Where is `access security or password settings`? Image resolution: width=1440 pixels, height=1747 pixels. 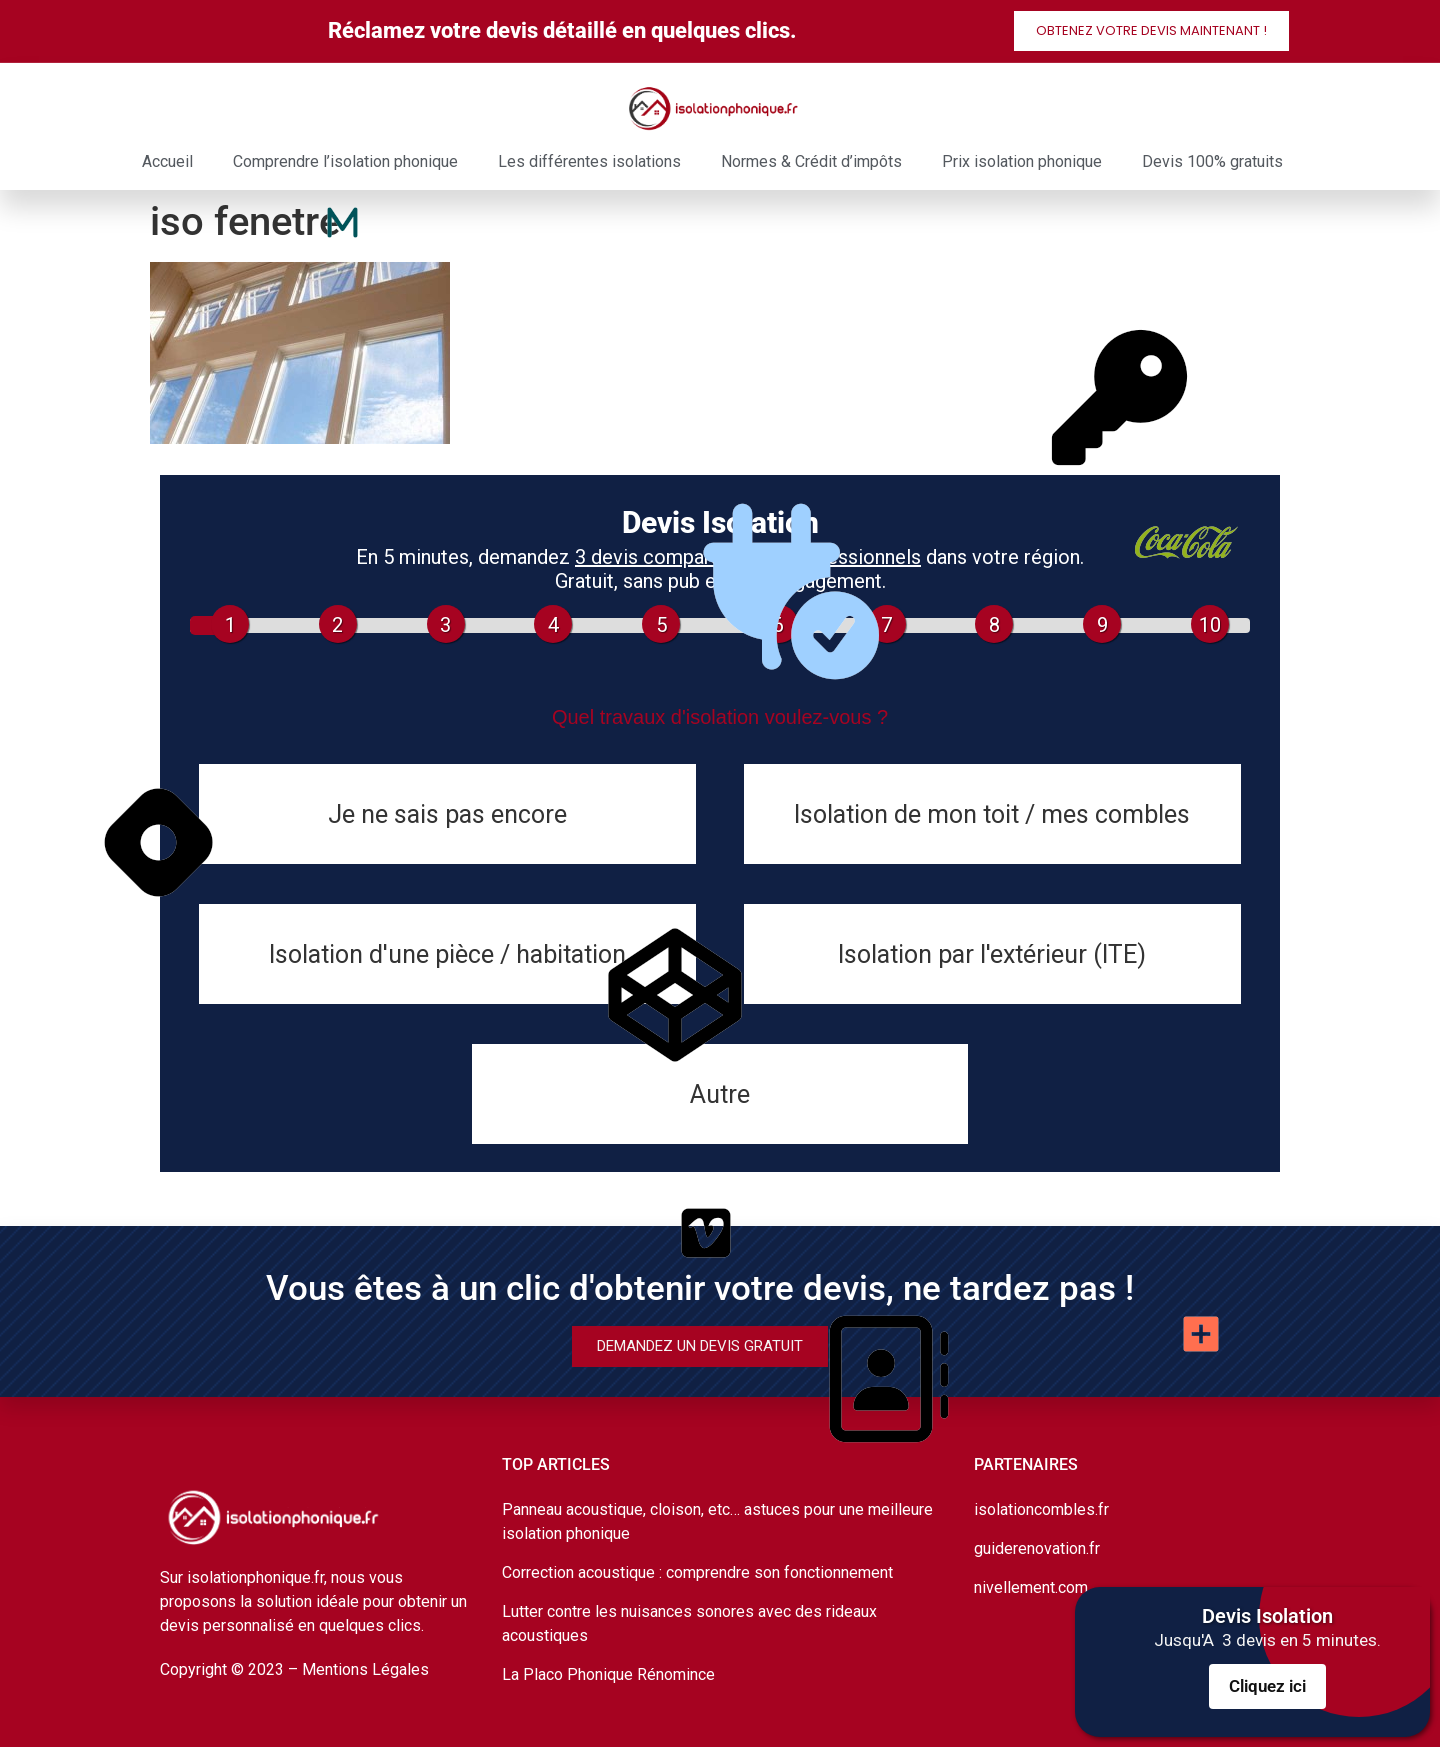
access security or password settings is located at coordinates (1119, 397).